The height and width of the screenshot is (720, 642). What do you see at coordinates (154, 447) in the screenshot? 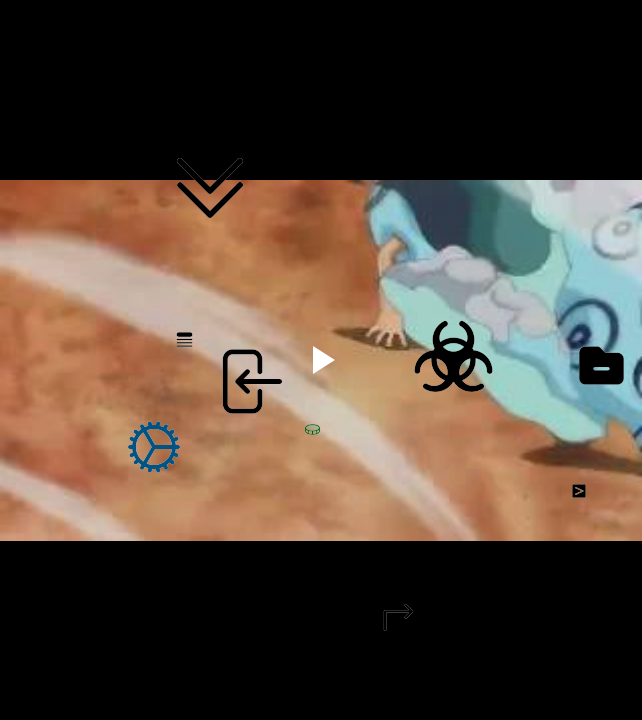
I see `access settings or preferences` at bounding box center [154, 447].